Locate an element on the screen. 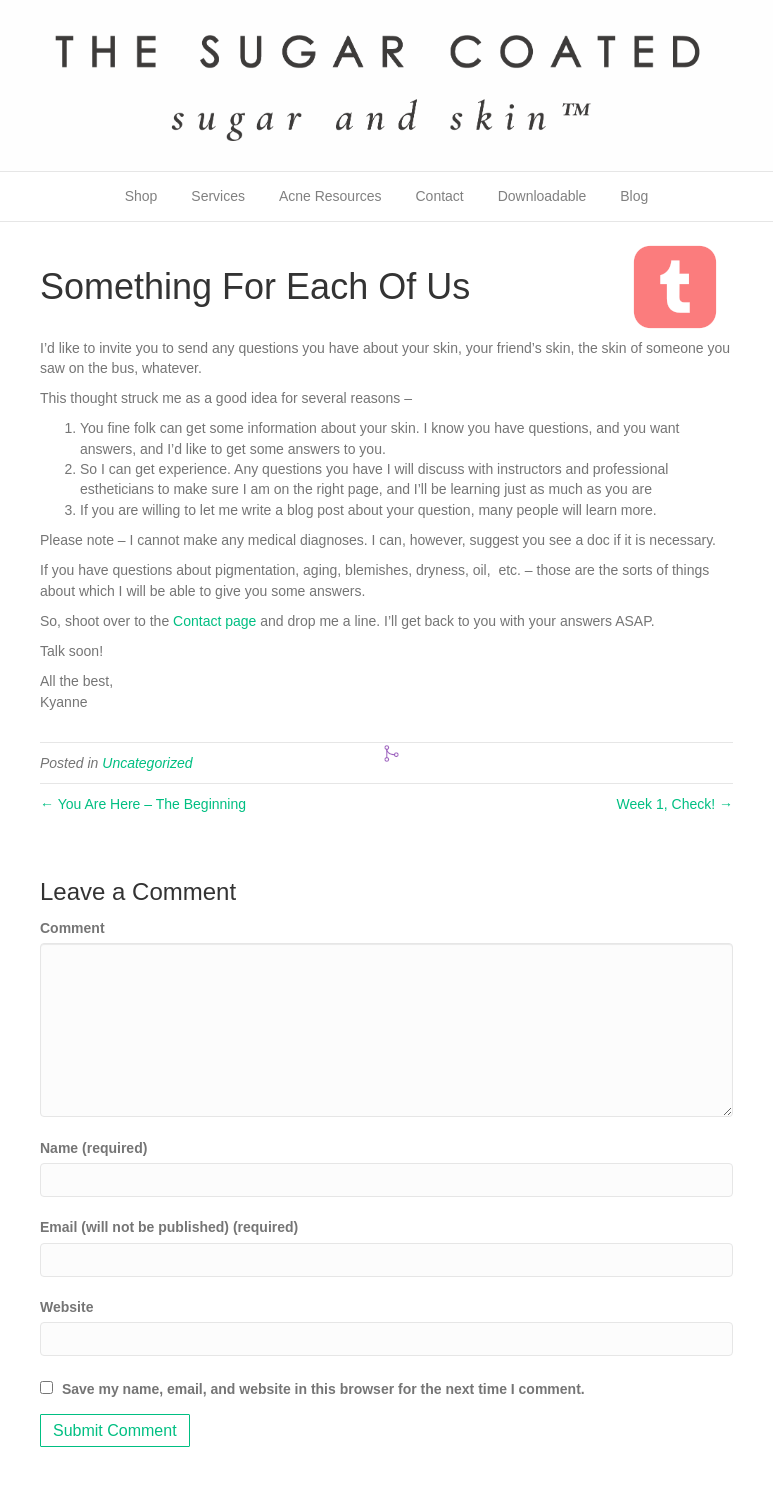 This screenshot has height=1487, width=773. open the tumblr app is located at coordinates (675, 287).